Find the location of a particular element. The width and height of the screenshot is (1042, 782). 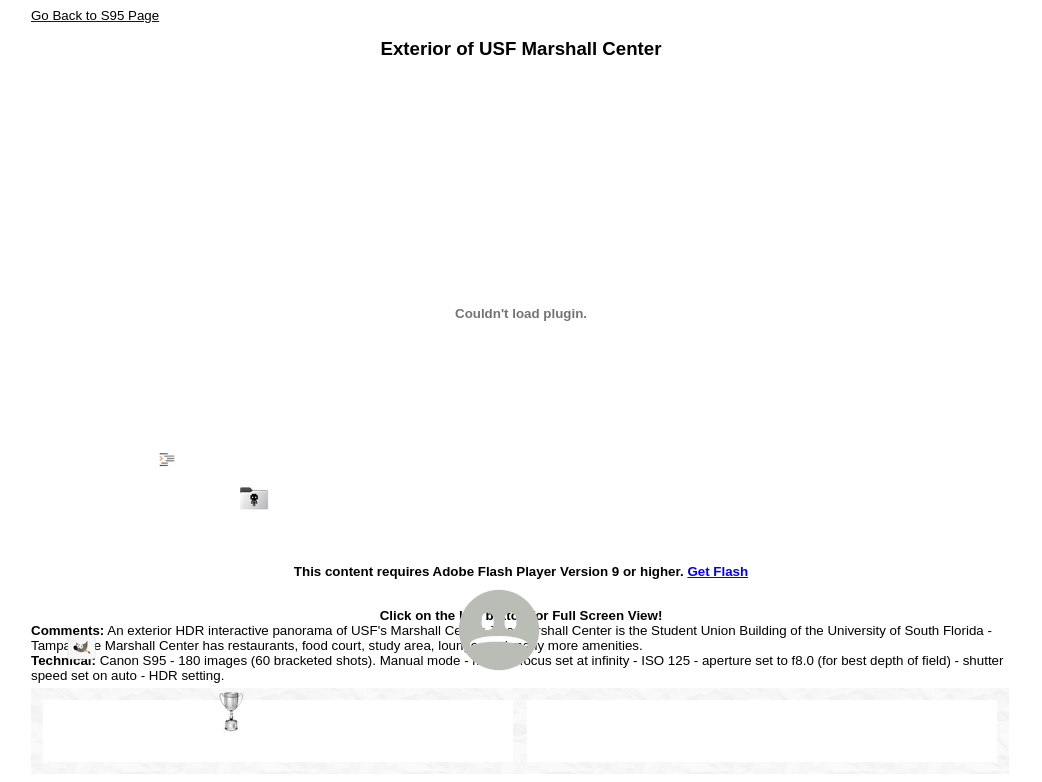

a compressed GIMP image file (.xcf.gz or .xcf.bz2) is located at coordinates (81, 646).